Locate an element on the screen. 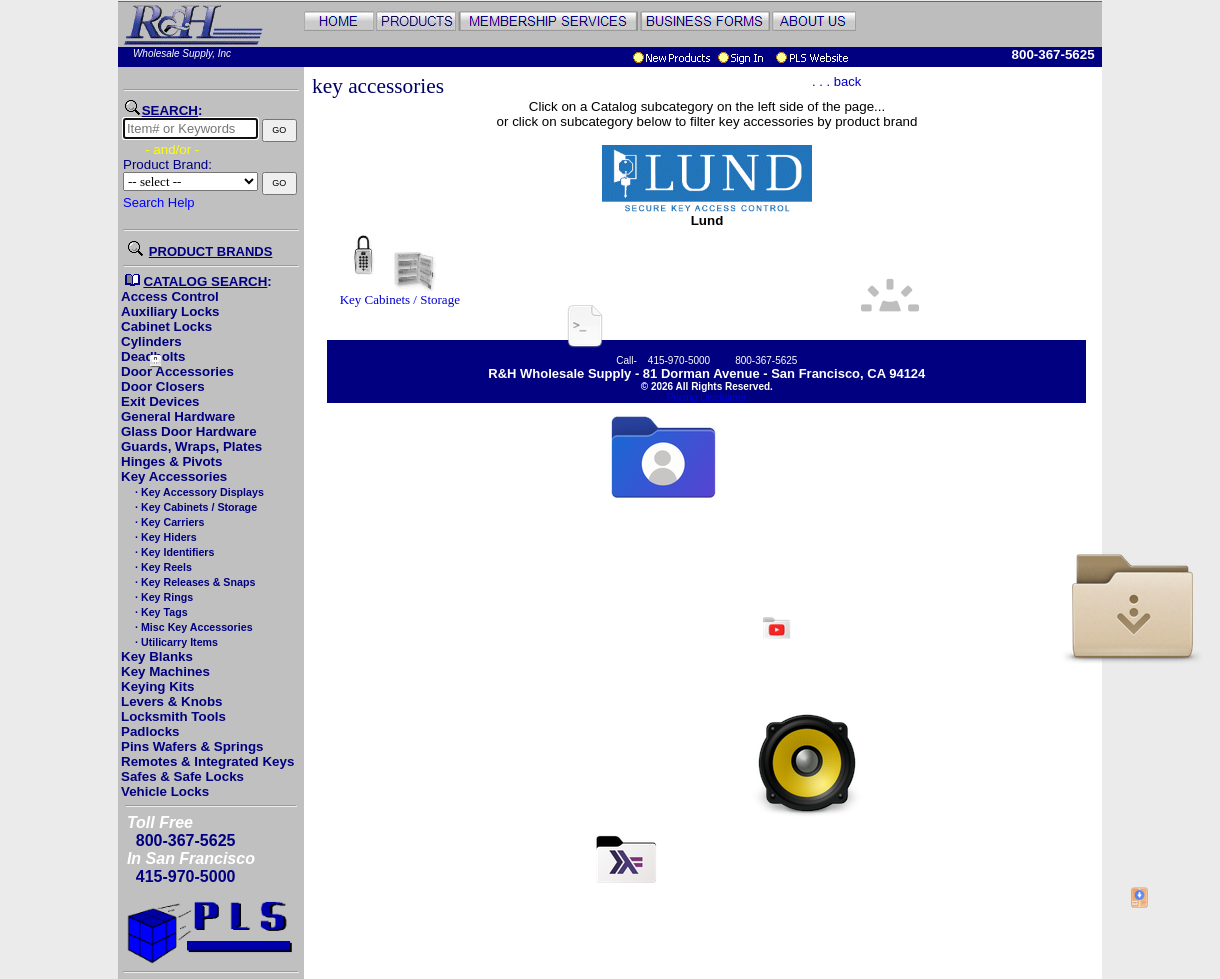 Image resolution: width=1220 pixels, height=979 pixels. open folder containing haskell project files is located at coordinates (626, 861).